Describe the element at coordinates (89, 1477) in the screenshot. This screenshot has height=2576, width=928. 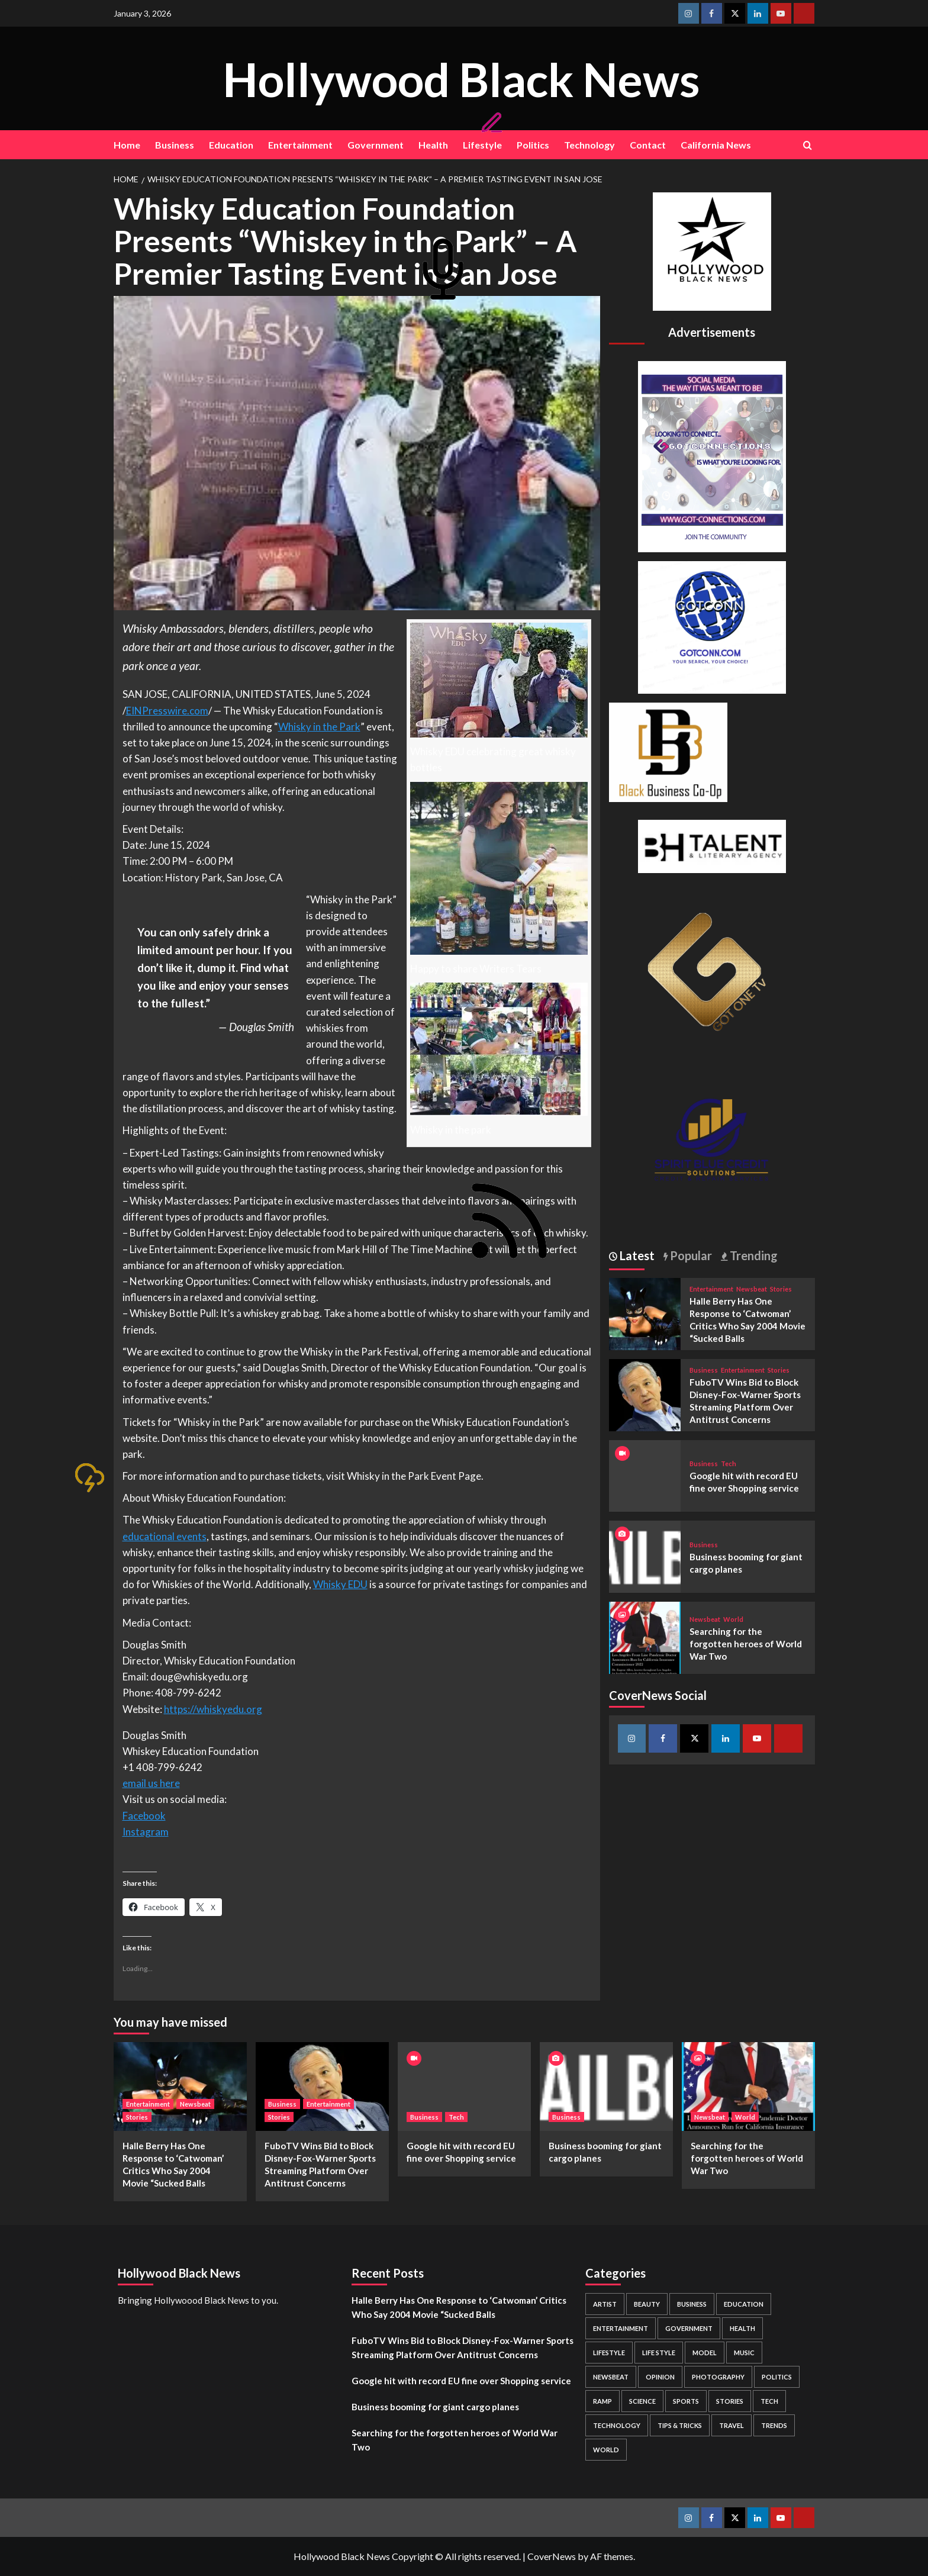
I see `indicates thunderstorm or severe weather conditions` at that location.